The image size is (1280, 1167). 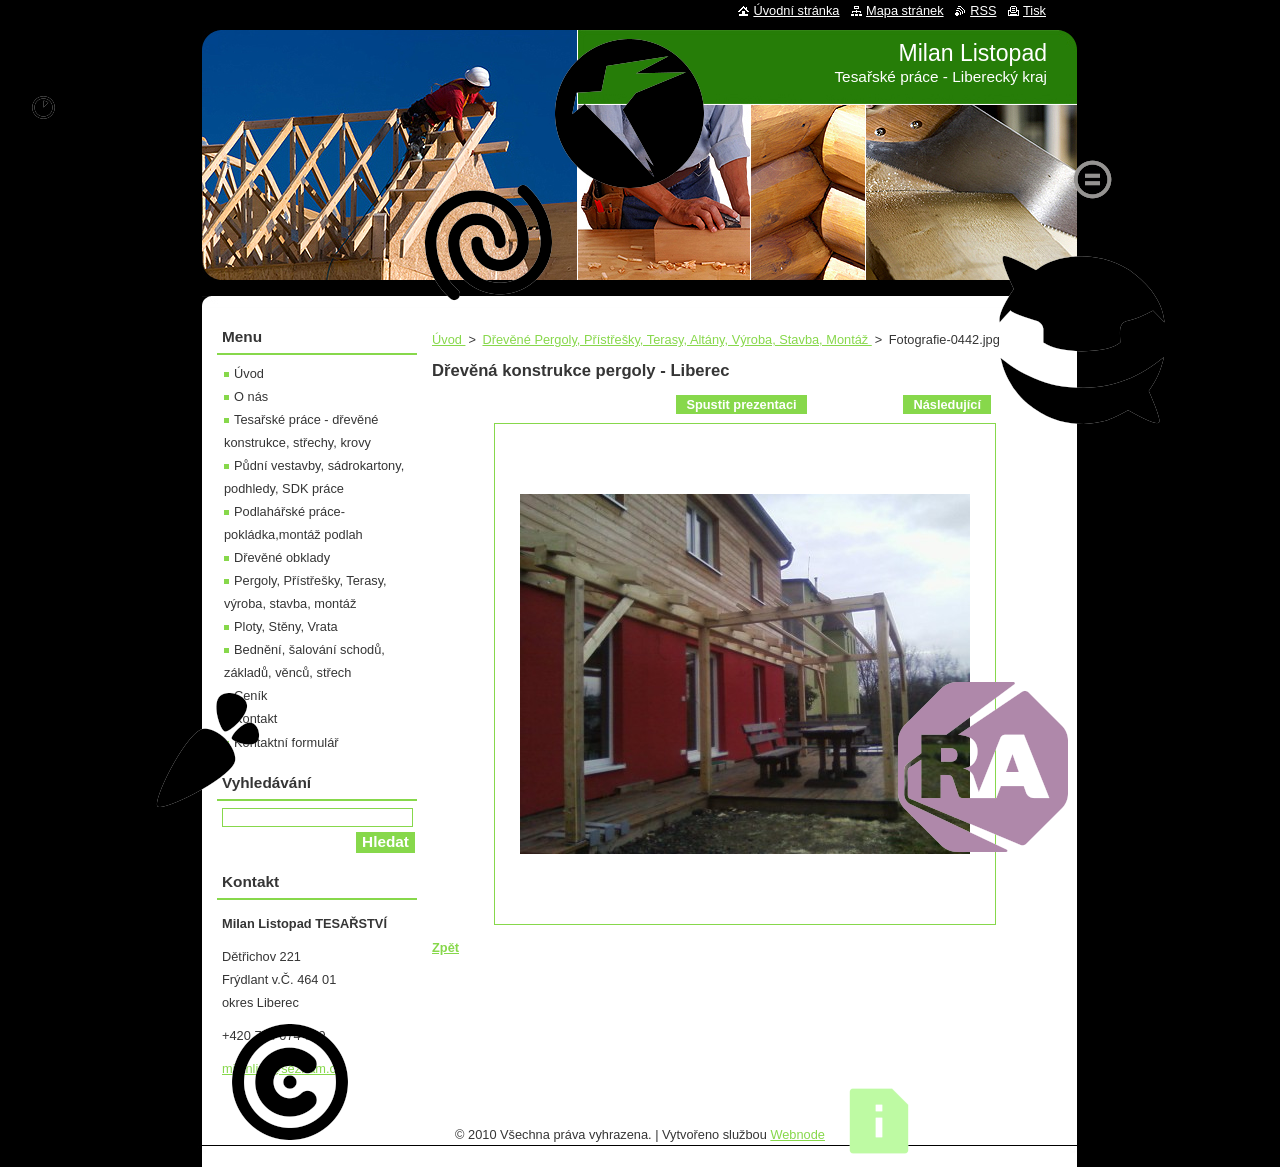 What do you see at coordinates (1082, 340) in the screenshot?
I see `open Linphone app` at bounding box center [1082, 340].